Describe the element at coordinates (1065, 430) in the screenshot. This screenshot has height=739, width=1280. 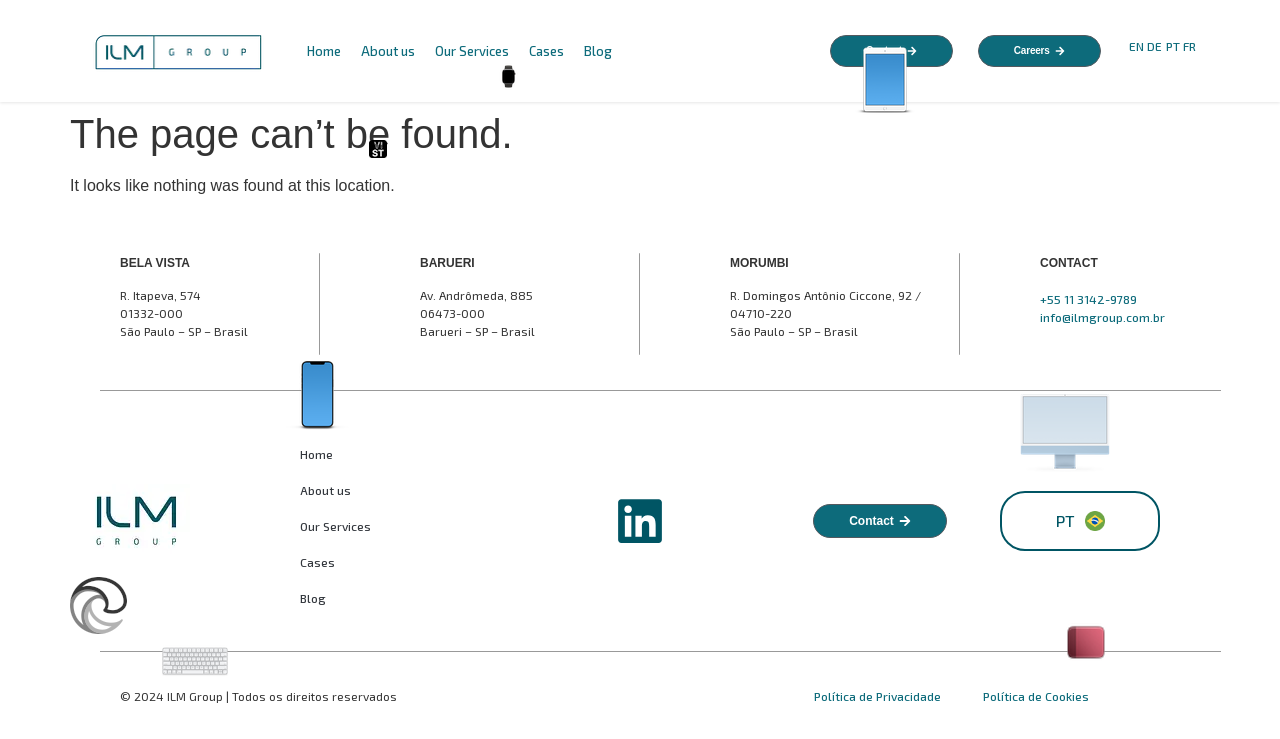
I see `represents this mac in system preferences or finder` at that location.